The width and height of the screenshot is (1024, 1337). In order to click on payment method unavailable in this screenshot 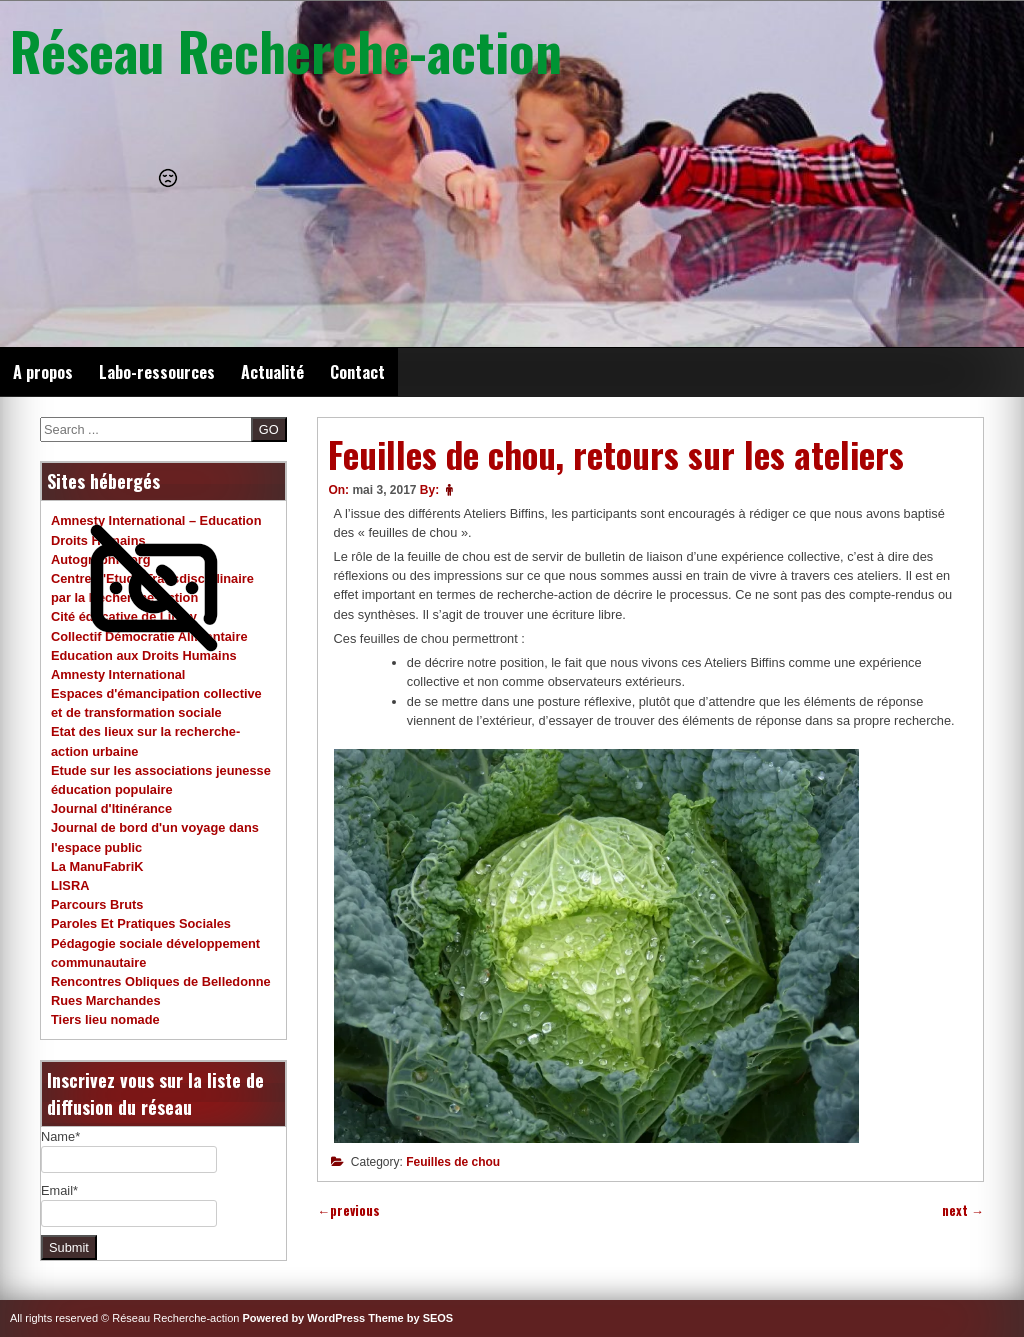, I will do `click(154, 588)`.